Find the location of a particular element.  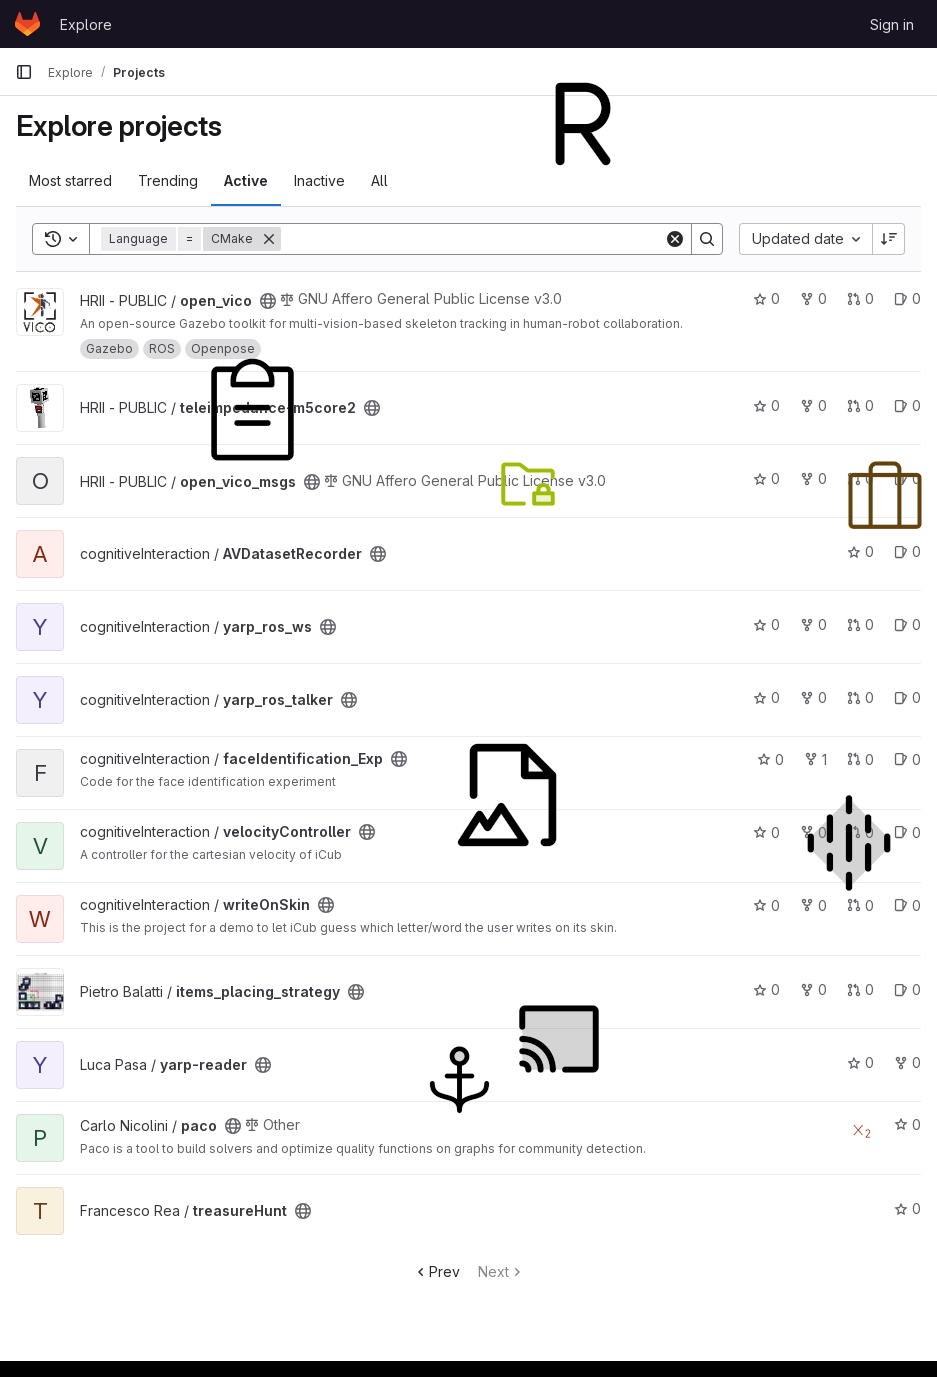

indicates items starting with the letter R is located at coordinates (583, 124).